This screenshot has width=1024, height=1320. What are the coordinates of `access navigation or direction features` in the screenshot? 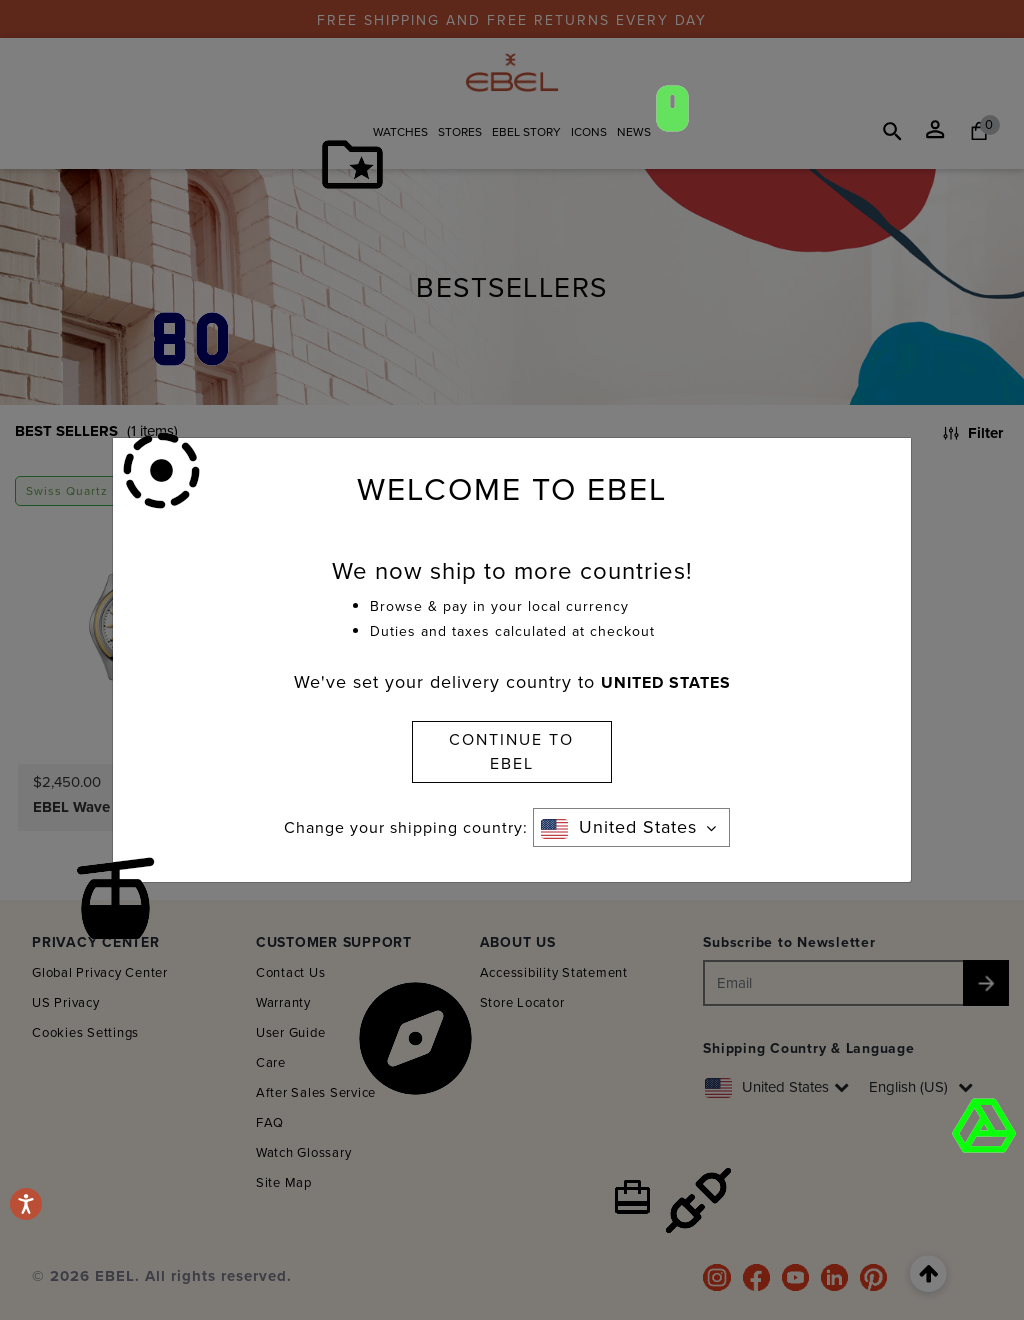 It's located at (415, 1038).